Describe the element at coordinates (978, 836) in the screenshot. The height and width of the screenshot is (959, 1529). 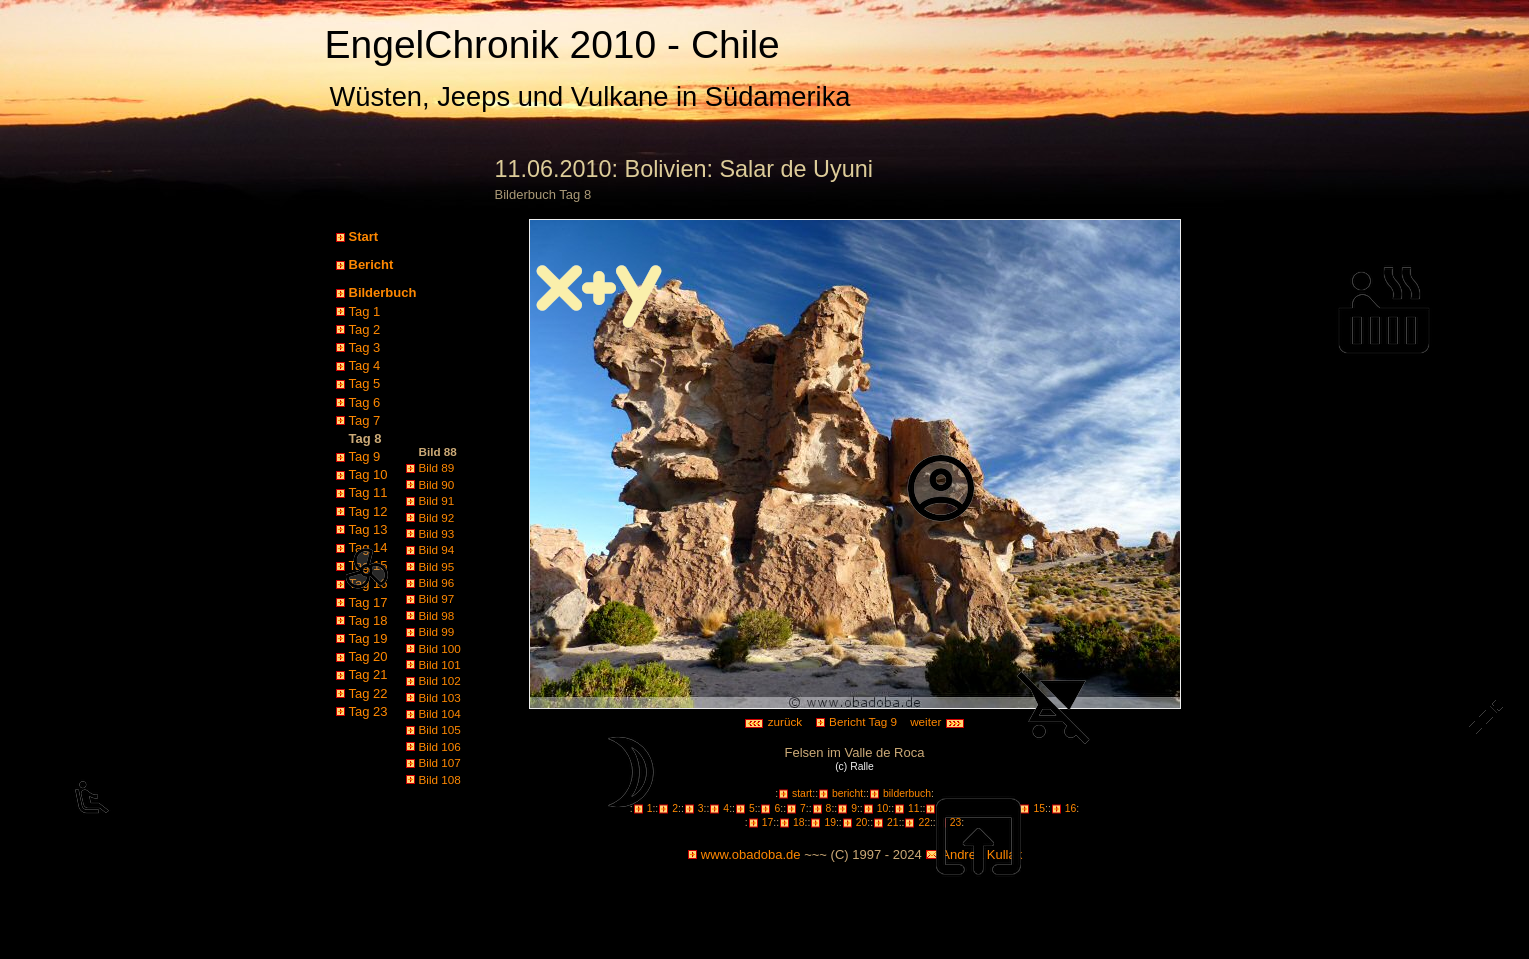
I see `open link in browser` at that location.